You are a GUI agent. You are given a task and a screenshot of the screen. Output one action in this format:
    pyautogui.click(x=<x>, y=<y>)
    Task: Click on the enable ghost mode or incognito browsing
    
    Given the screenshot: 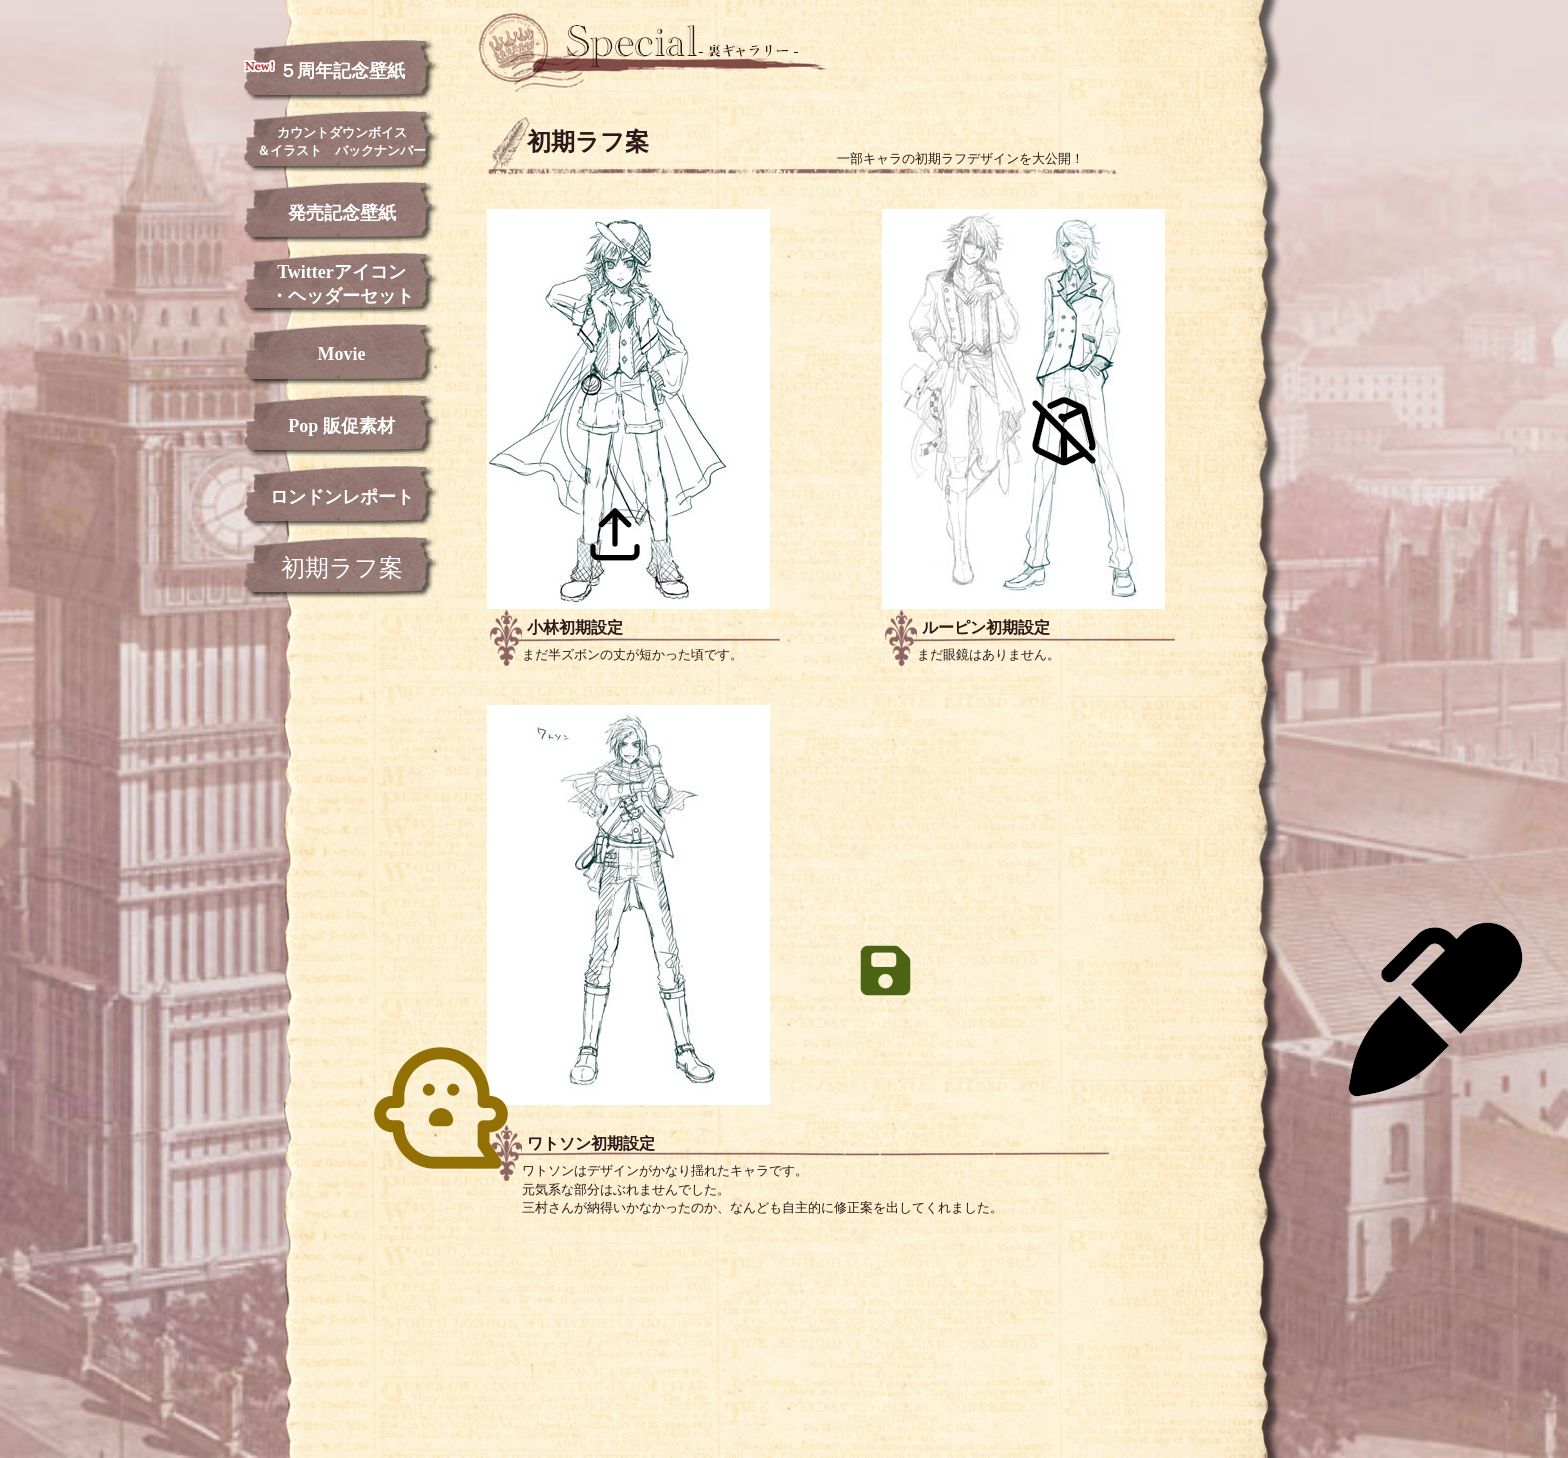 What is the action you would take?
    pyautogui.click(x=441, y=1108)
    